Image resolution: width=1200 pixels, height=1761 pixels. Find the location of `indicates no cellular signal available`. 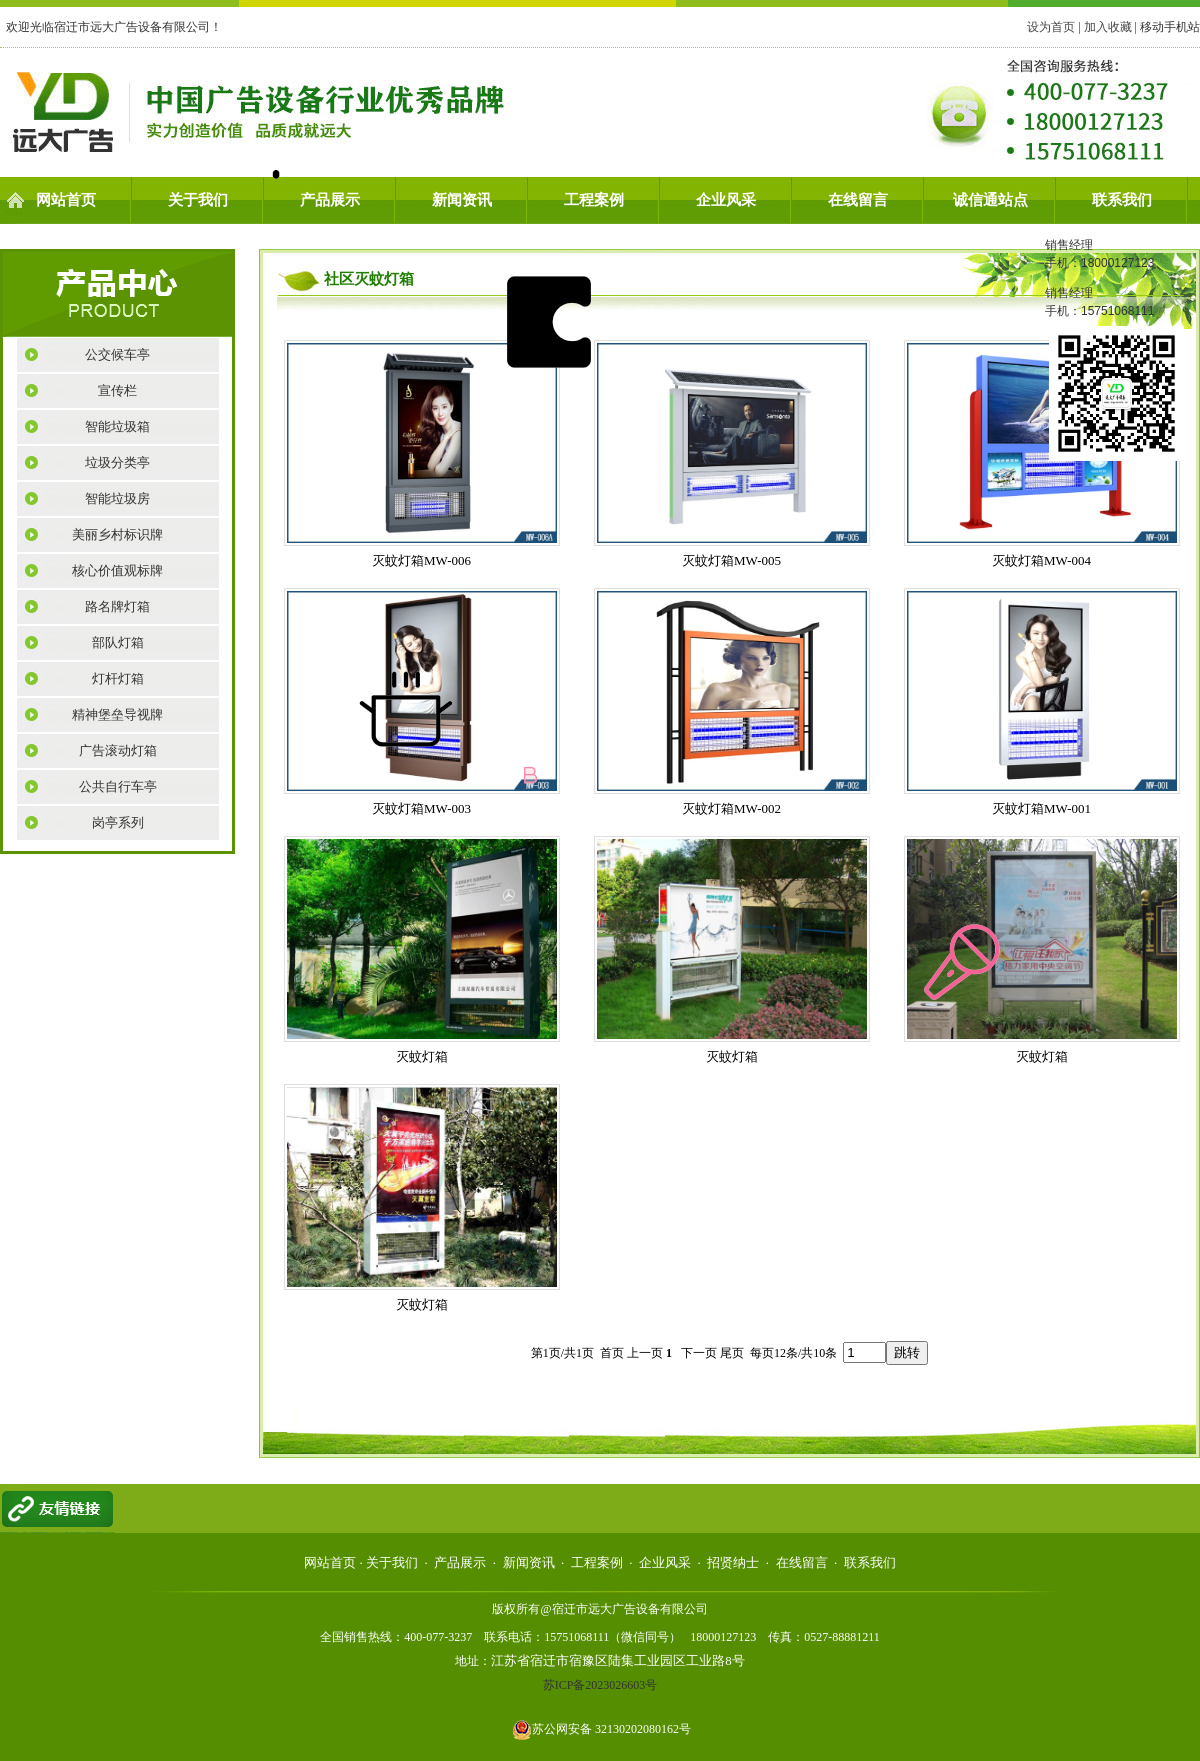

indicates no cellular signal available is located at coordinates (300, 155).